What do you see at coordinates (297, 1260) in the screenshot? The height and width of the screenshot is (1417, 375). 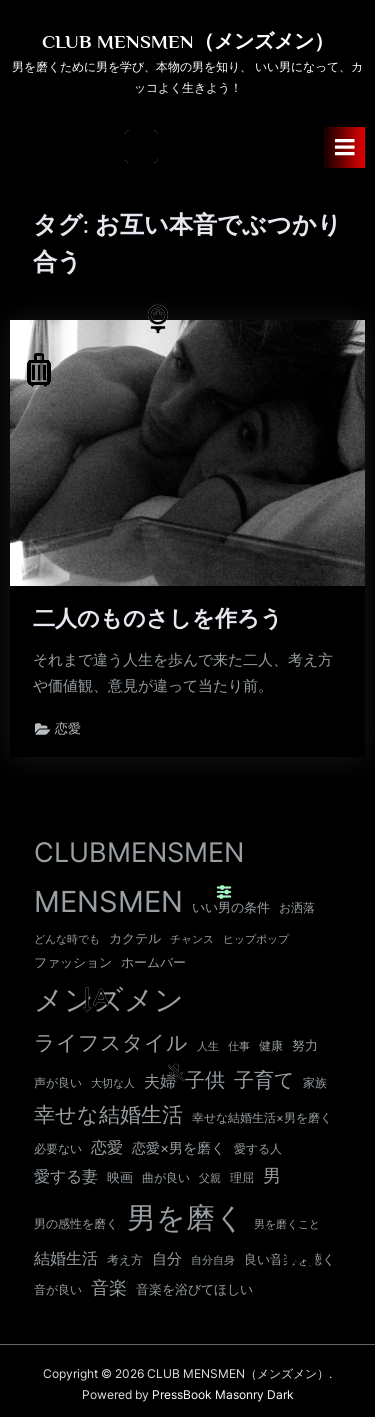 I see `access your photo library` at bounding box center [297, 1260].